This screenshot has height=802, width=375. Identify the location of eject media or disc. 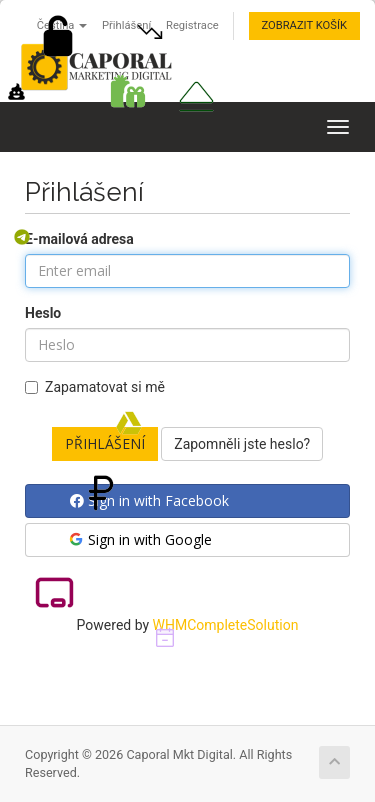
(196, 98).